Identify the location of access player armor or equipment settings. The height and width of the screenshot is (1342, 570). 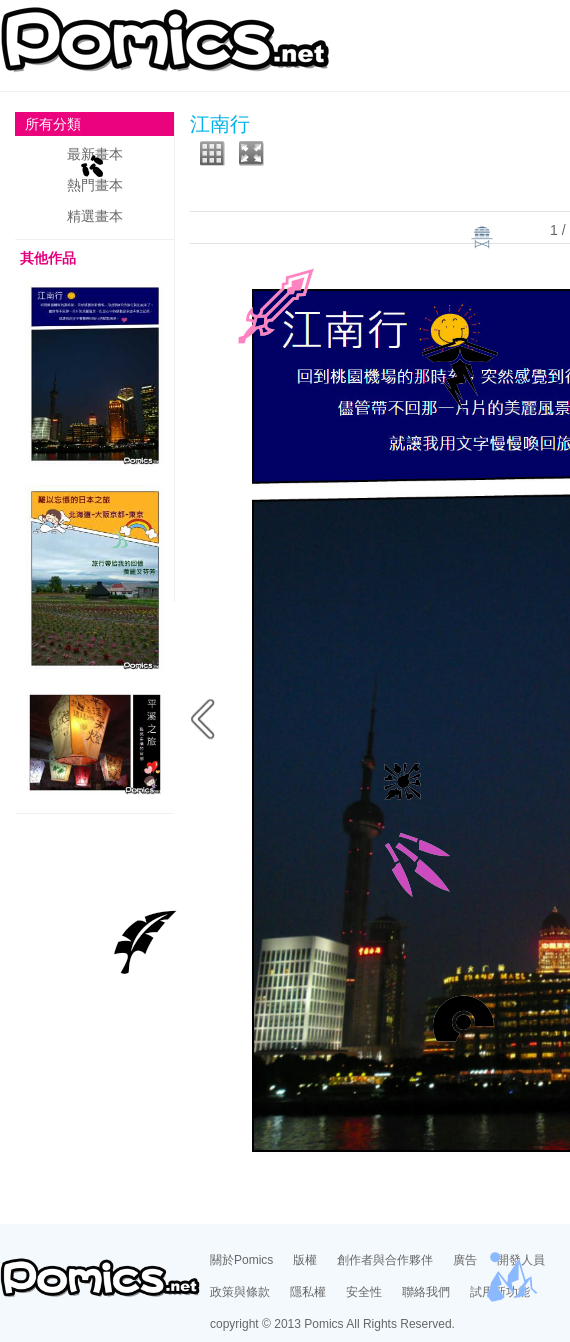
(463, 1018).